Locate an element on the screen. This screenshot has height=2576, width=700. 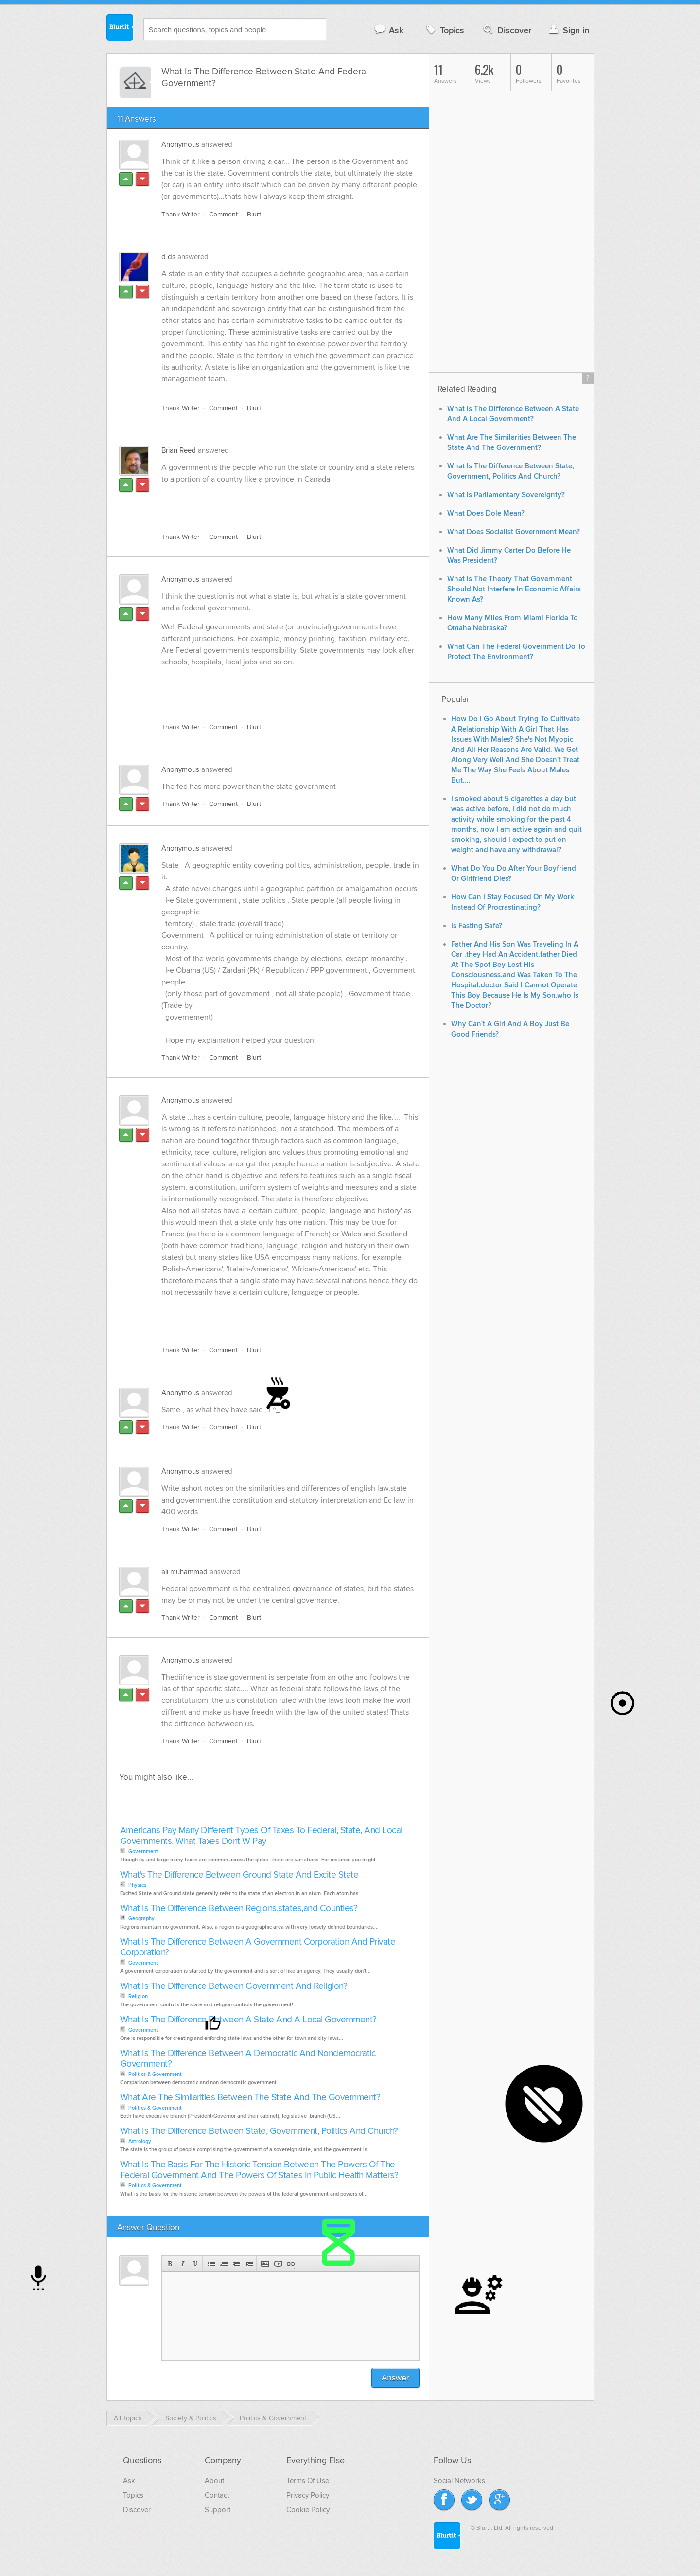
access outdoor grilling or barbecue features is located at coordinates (278, 1393).